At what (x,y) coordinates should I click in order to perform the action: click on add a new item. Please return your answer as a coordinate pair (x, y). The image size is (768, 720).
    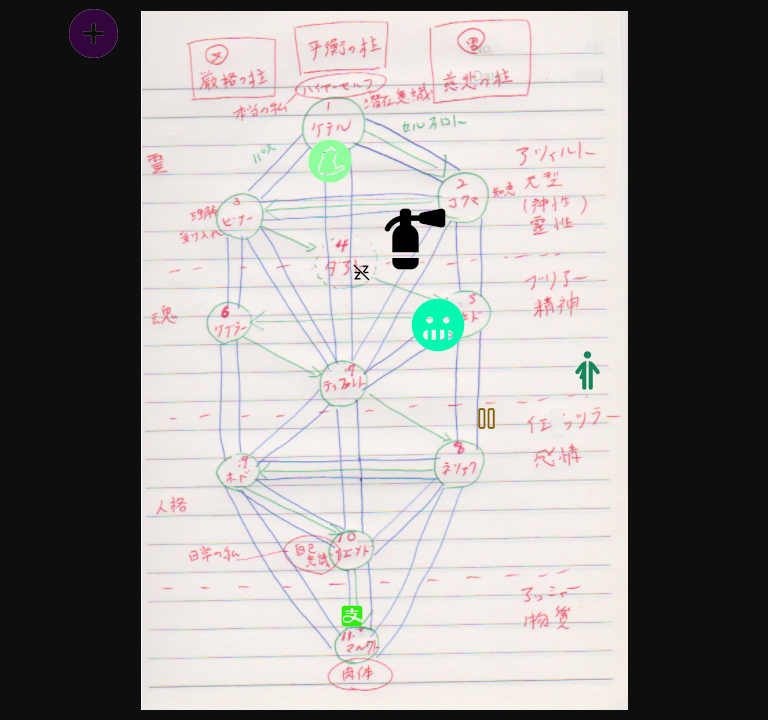
    Looking at the image, I should click on (93, 33).